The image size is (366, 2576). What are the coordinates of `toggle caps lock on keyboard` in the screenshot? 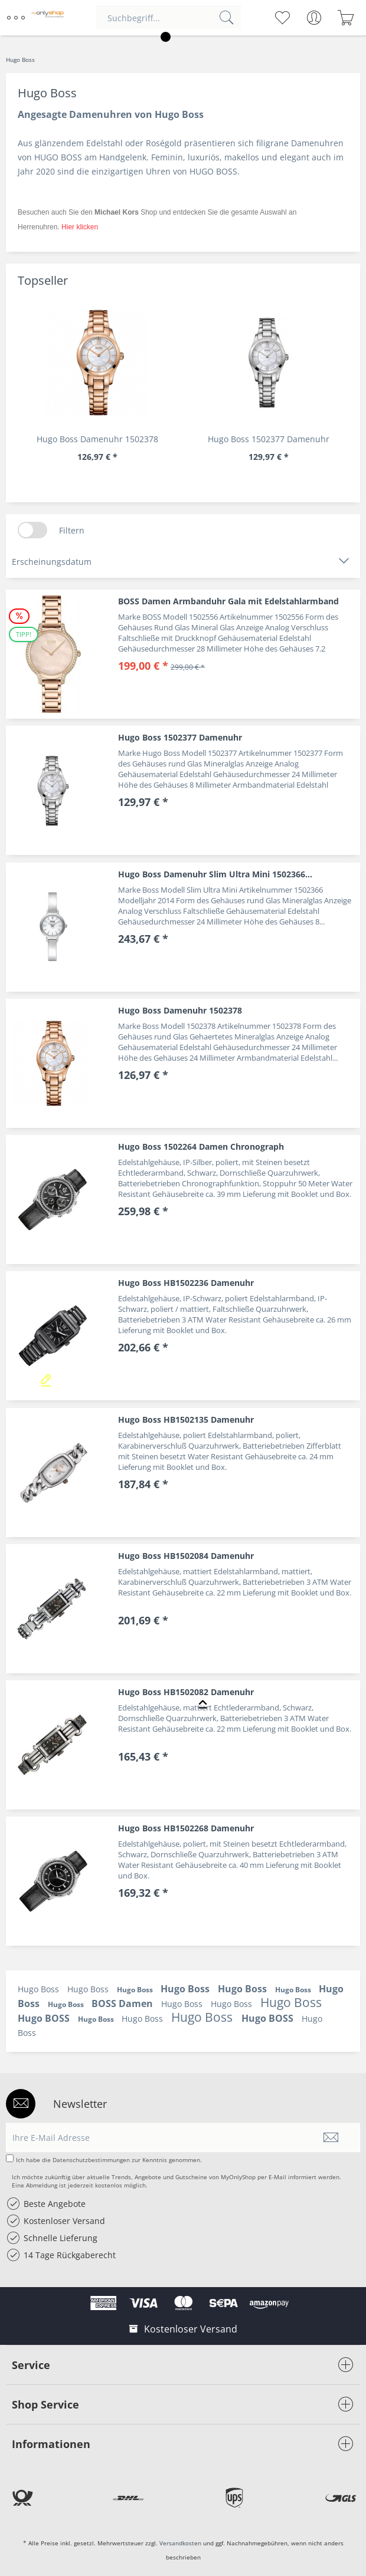 It's located at (202, 1704).